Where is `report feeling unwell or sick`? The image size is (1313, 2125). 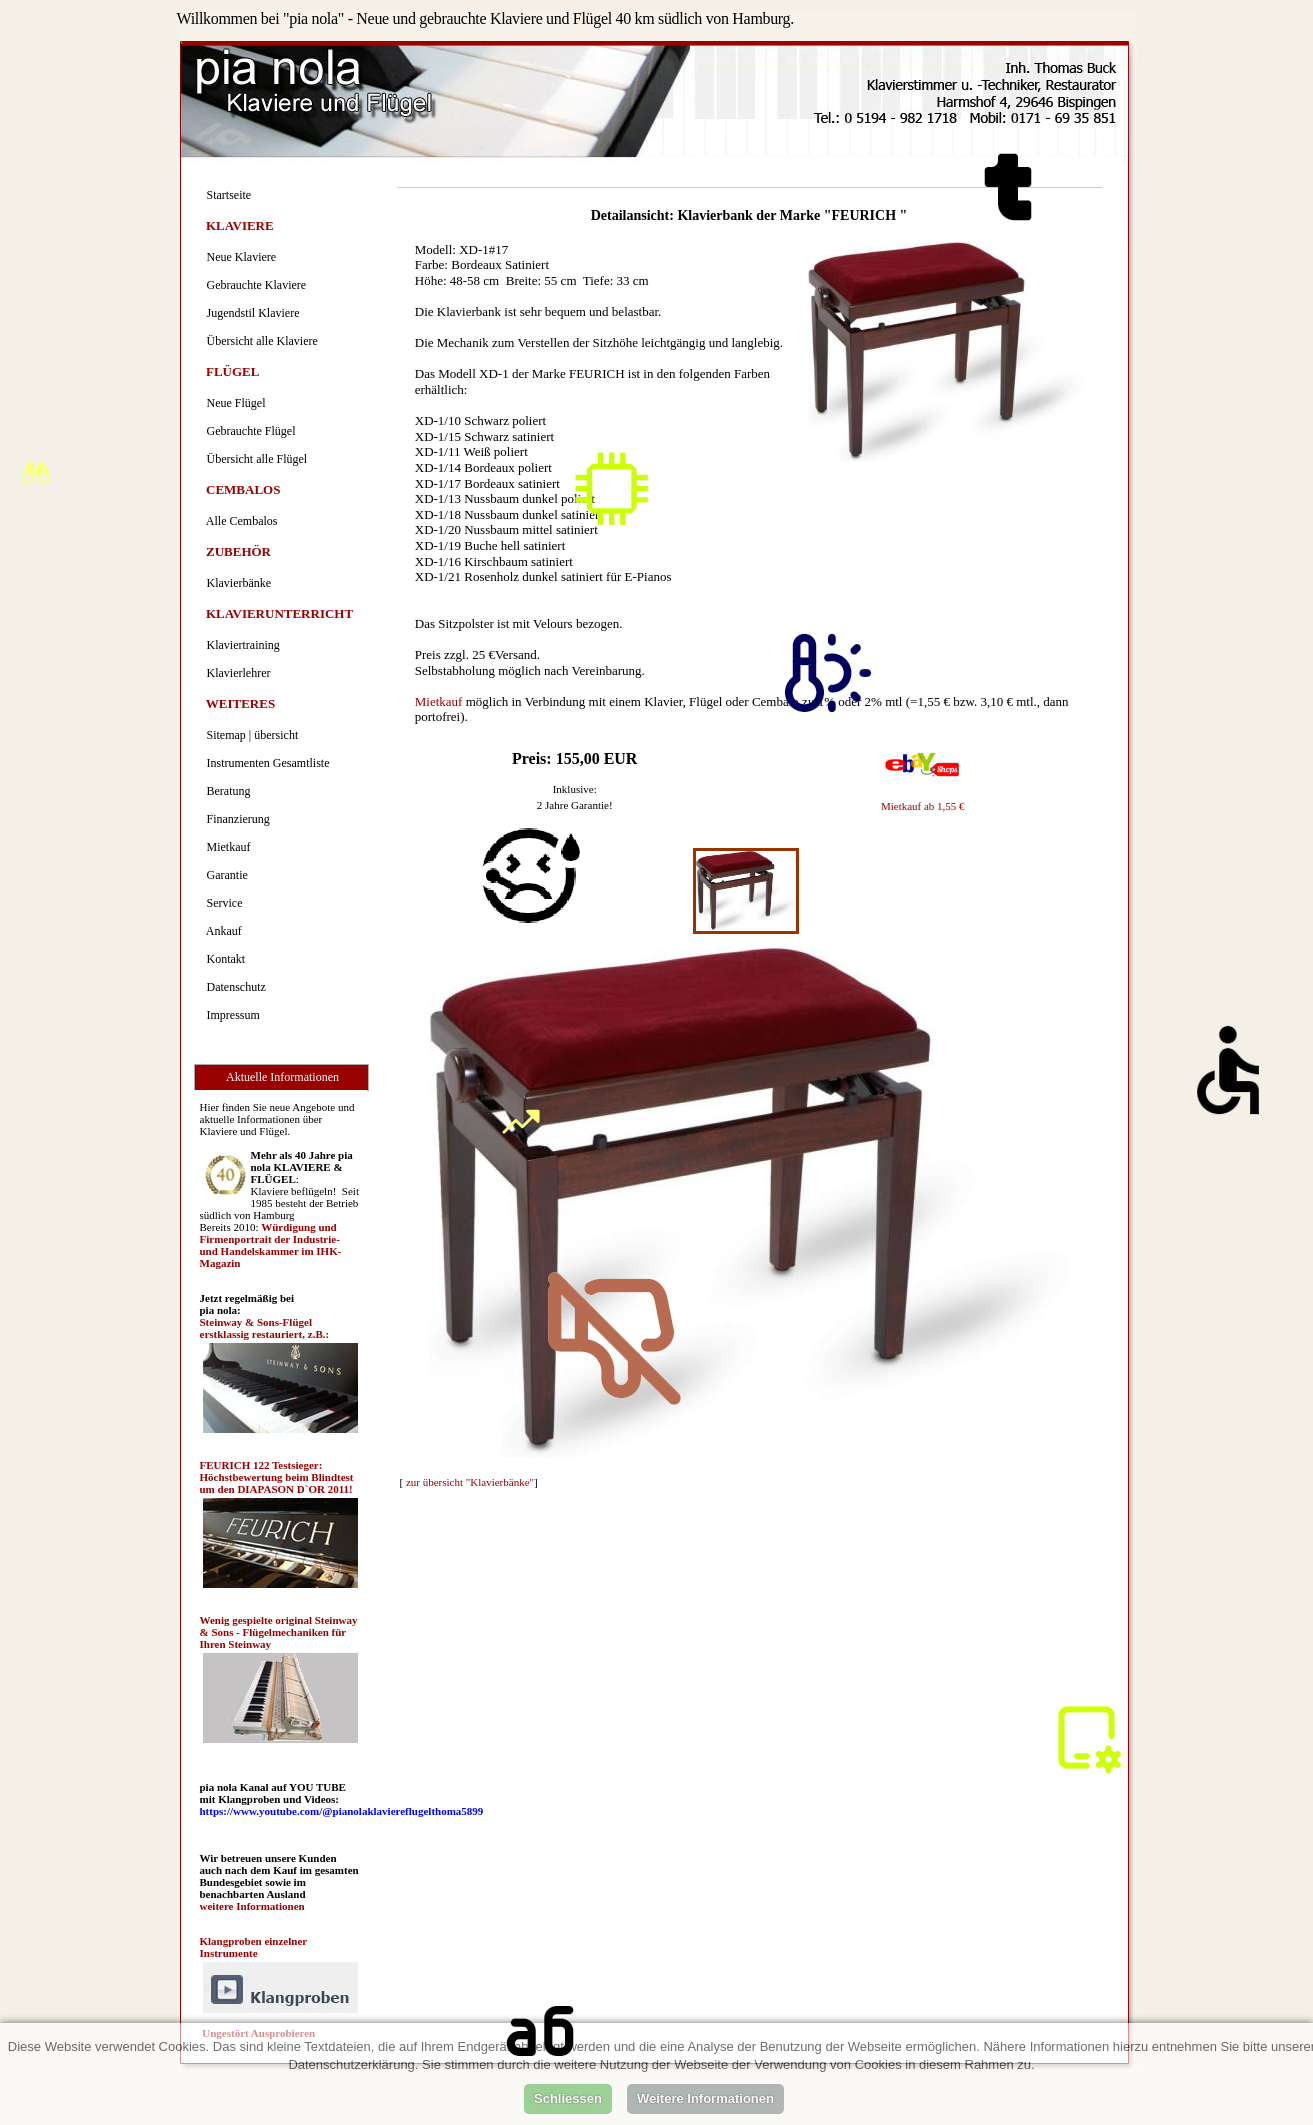
report feeling unwell or sick is located at coordinates (528, 875).